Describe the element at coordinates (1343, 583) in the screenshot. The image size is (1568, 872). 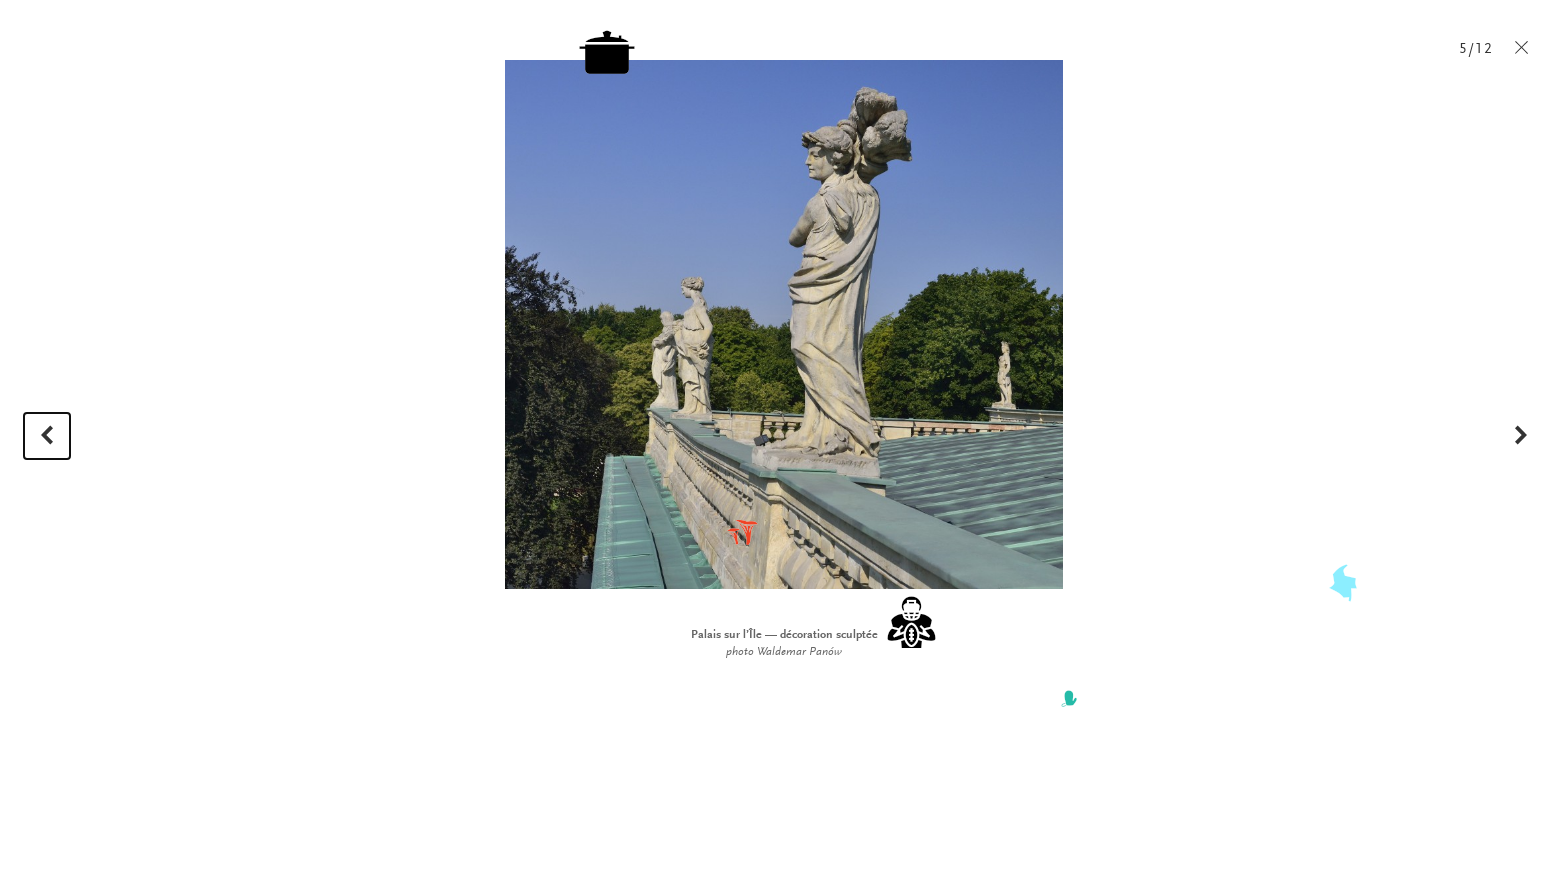
I see `select colombia as your country or region` at that location.